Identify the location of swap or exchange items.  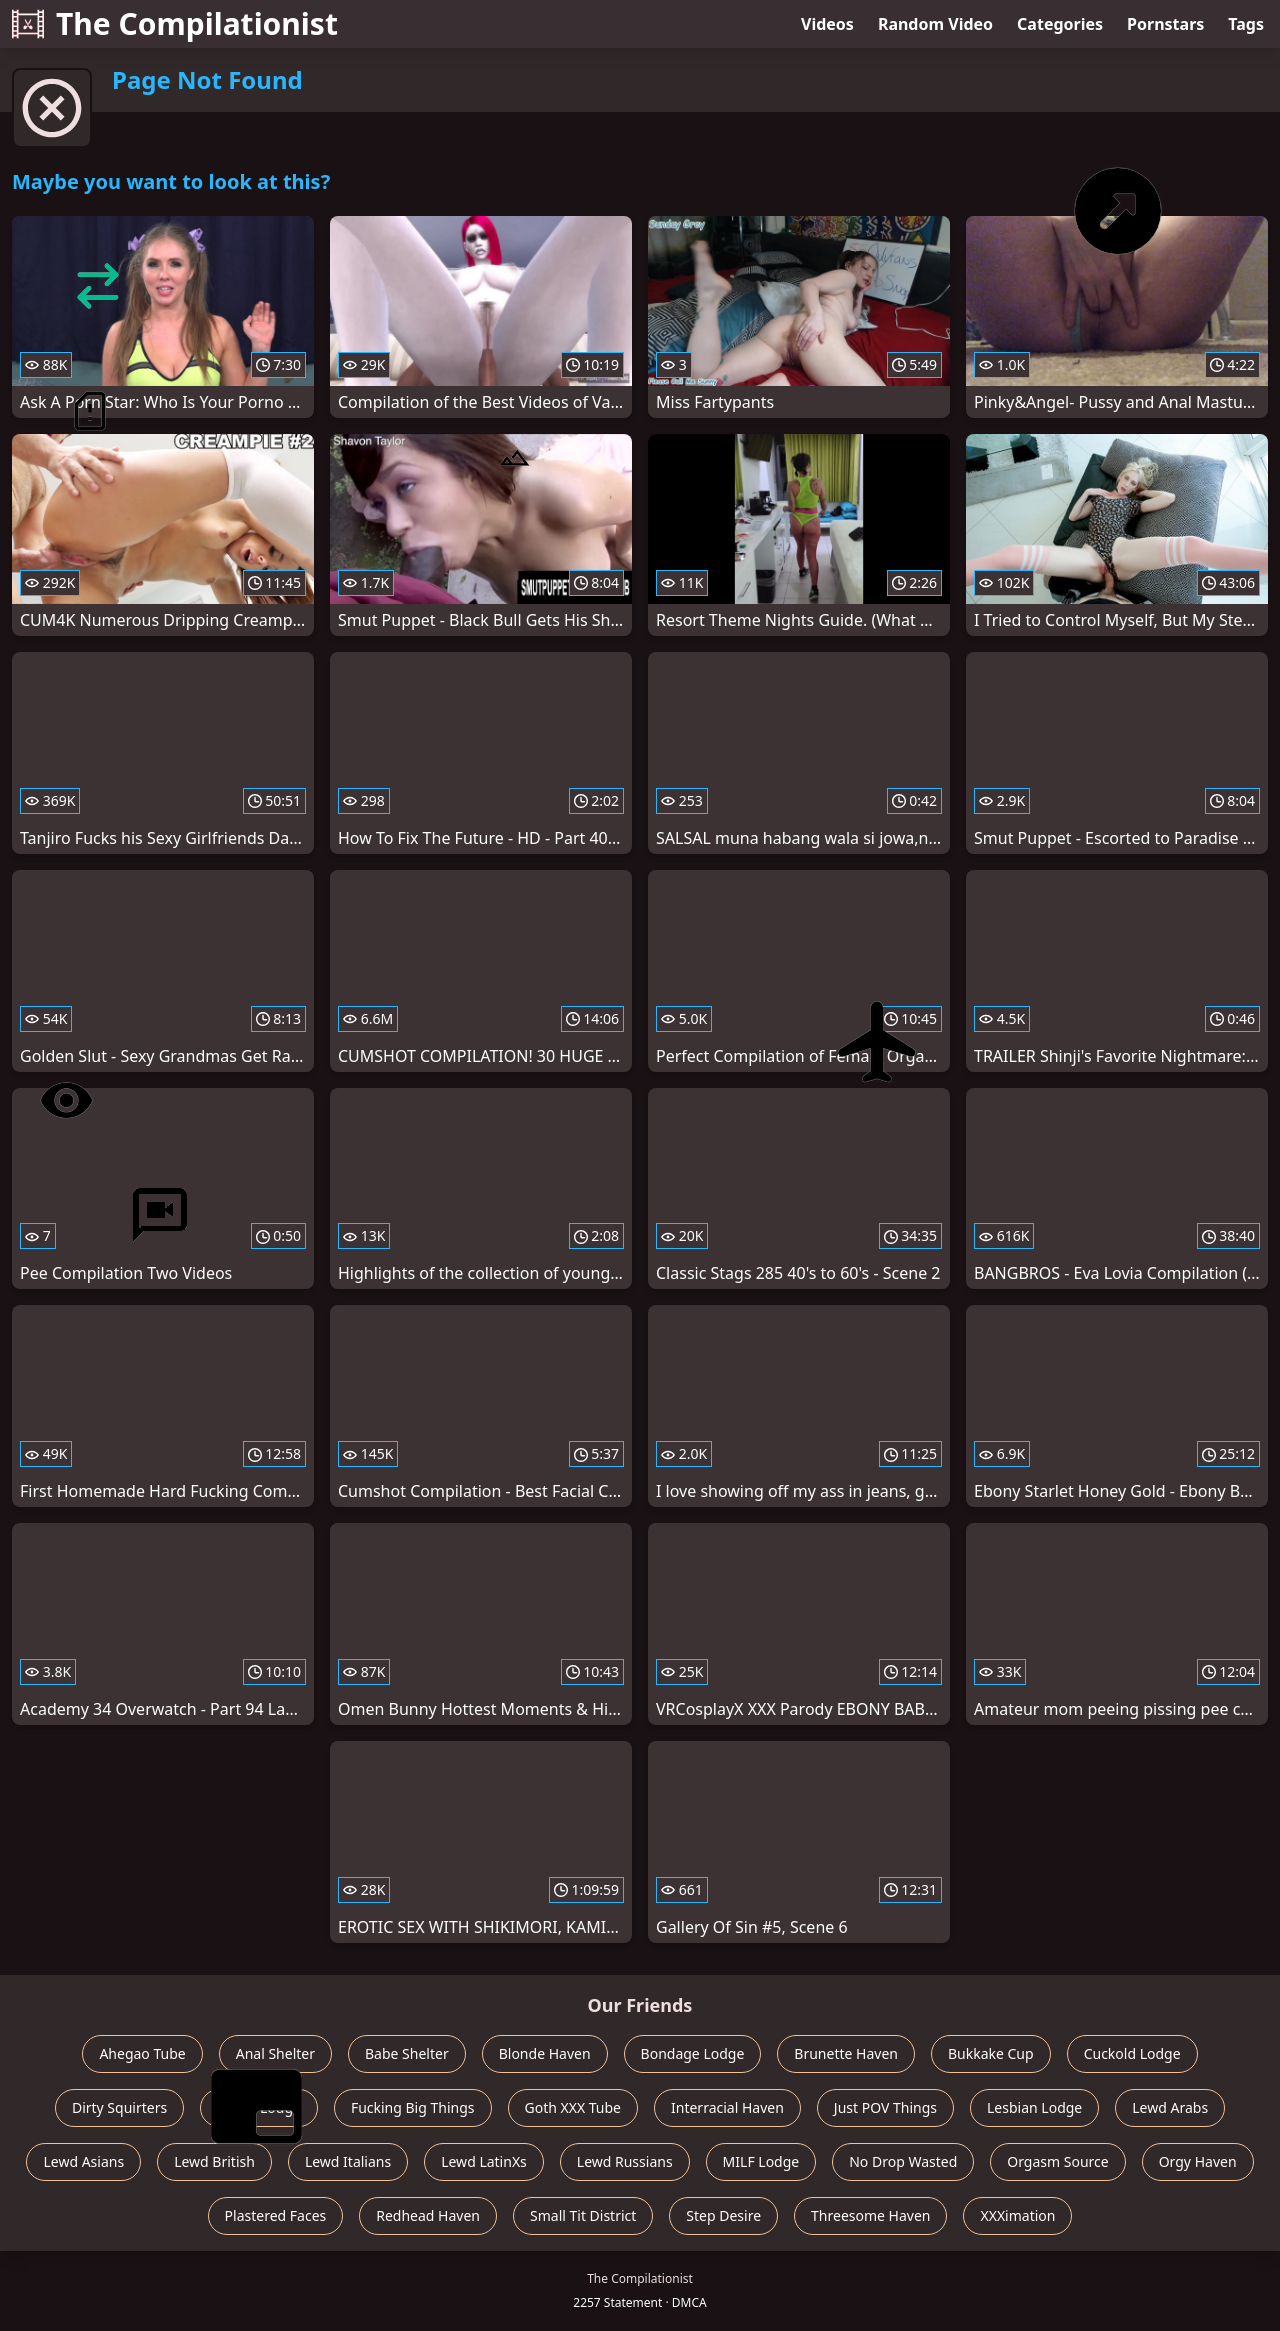
(98, 286).